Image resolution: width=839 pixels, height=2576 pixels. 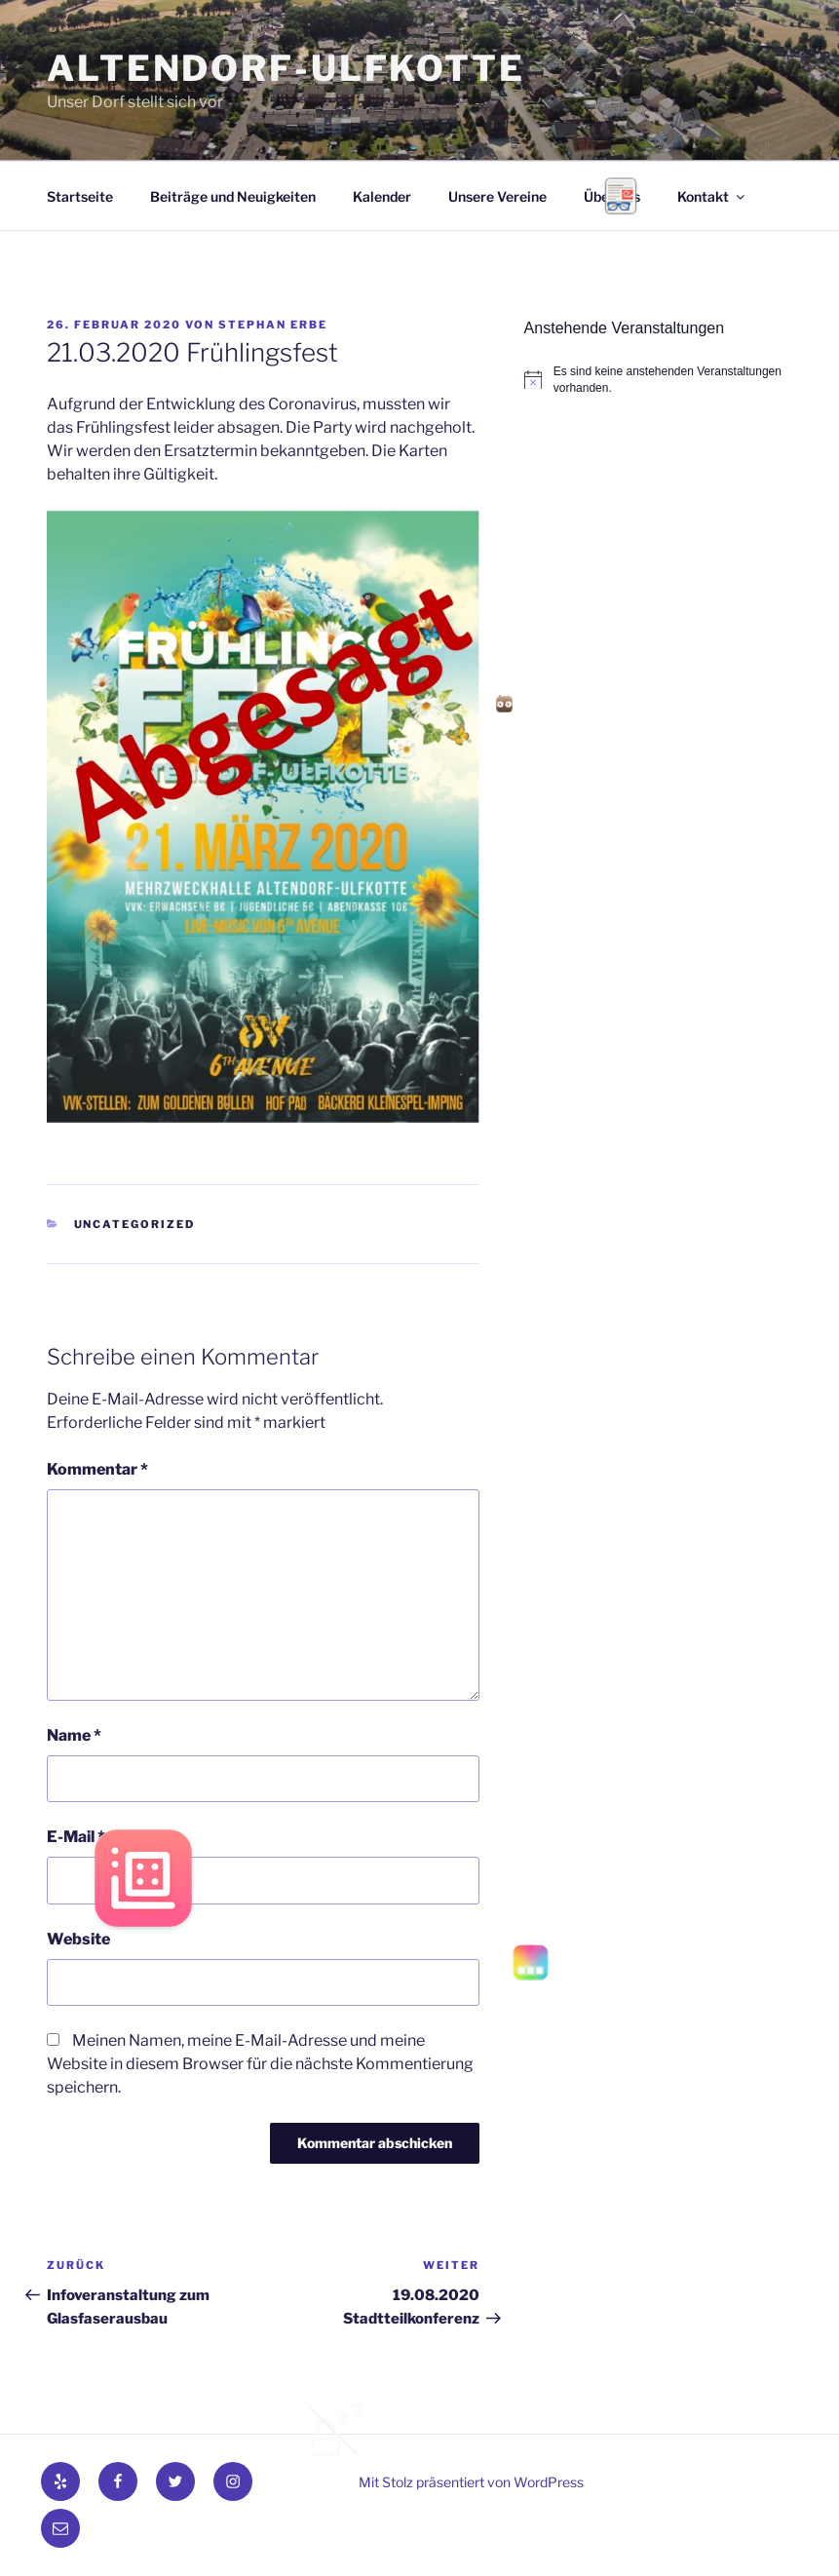 I want to click on open ludusavi game save backup tool, so click(x=143, y=1878).